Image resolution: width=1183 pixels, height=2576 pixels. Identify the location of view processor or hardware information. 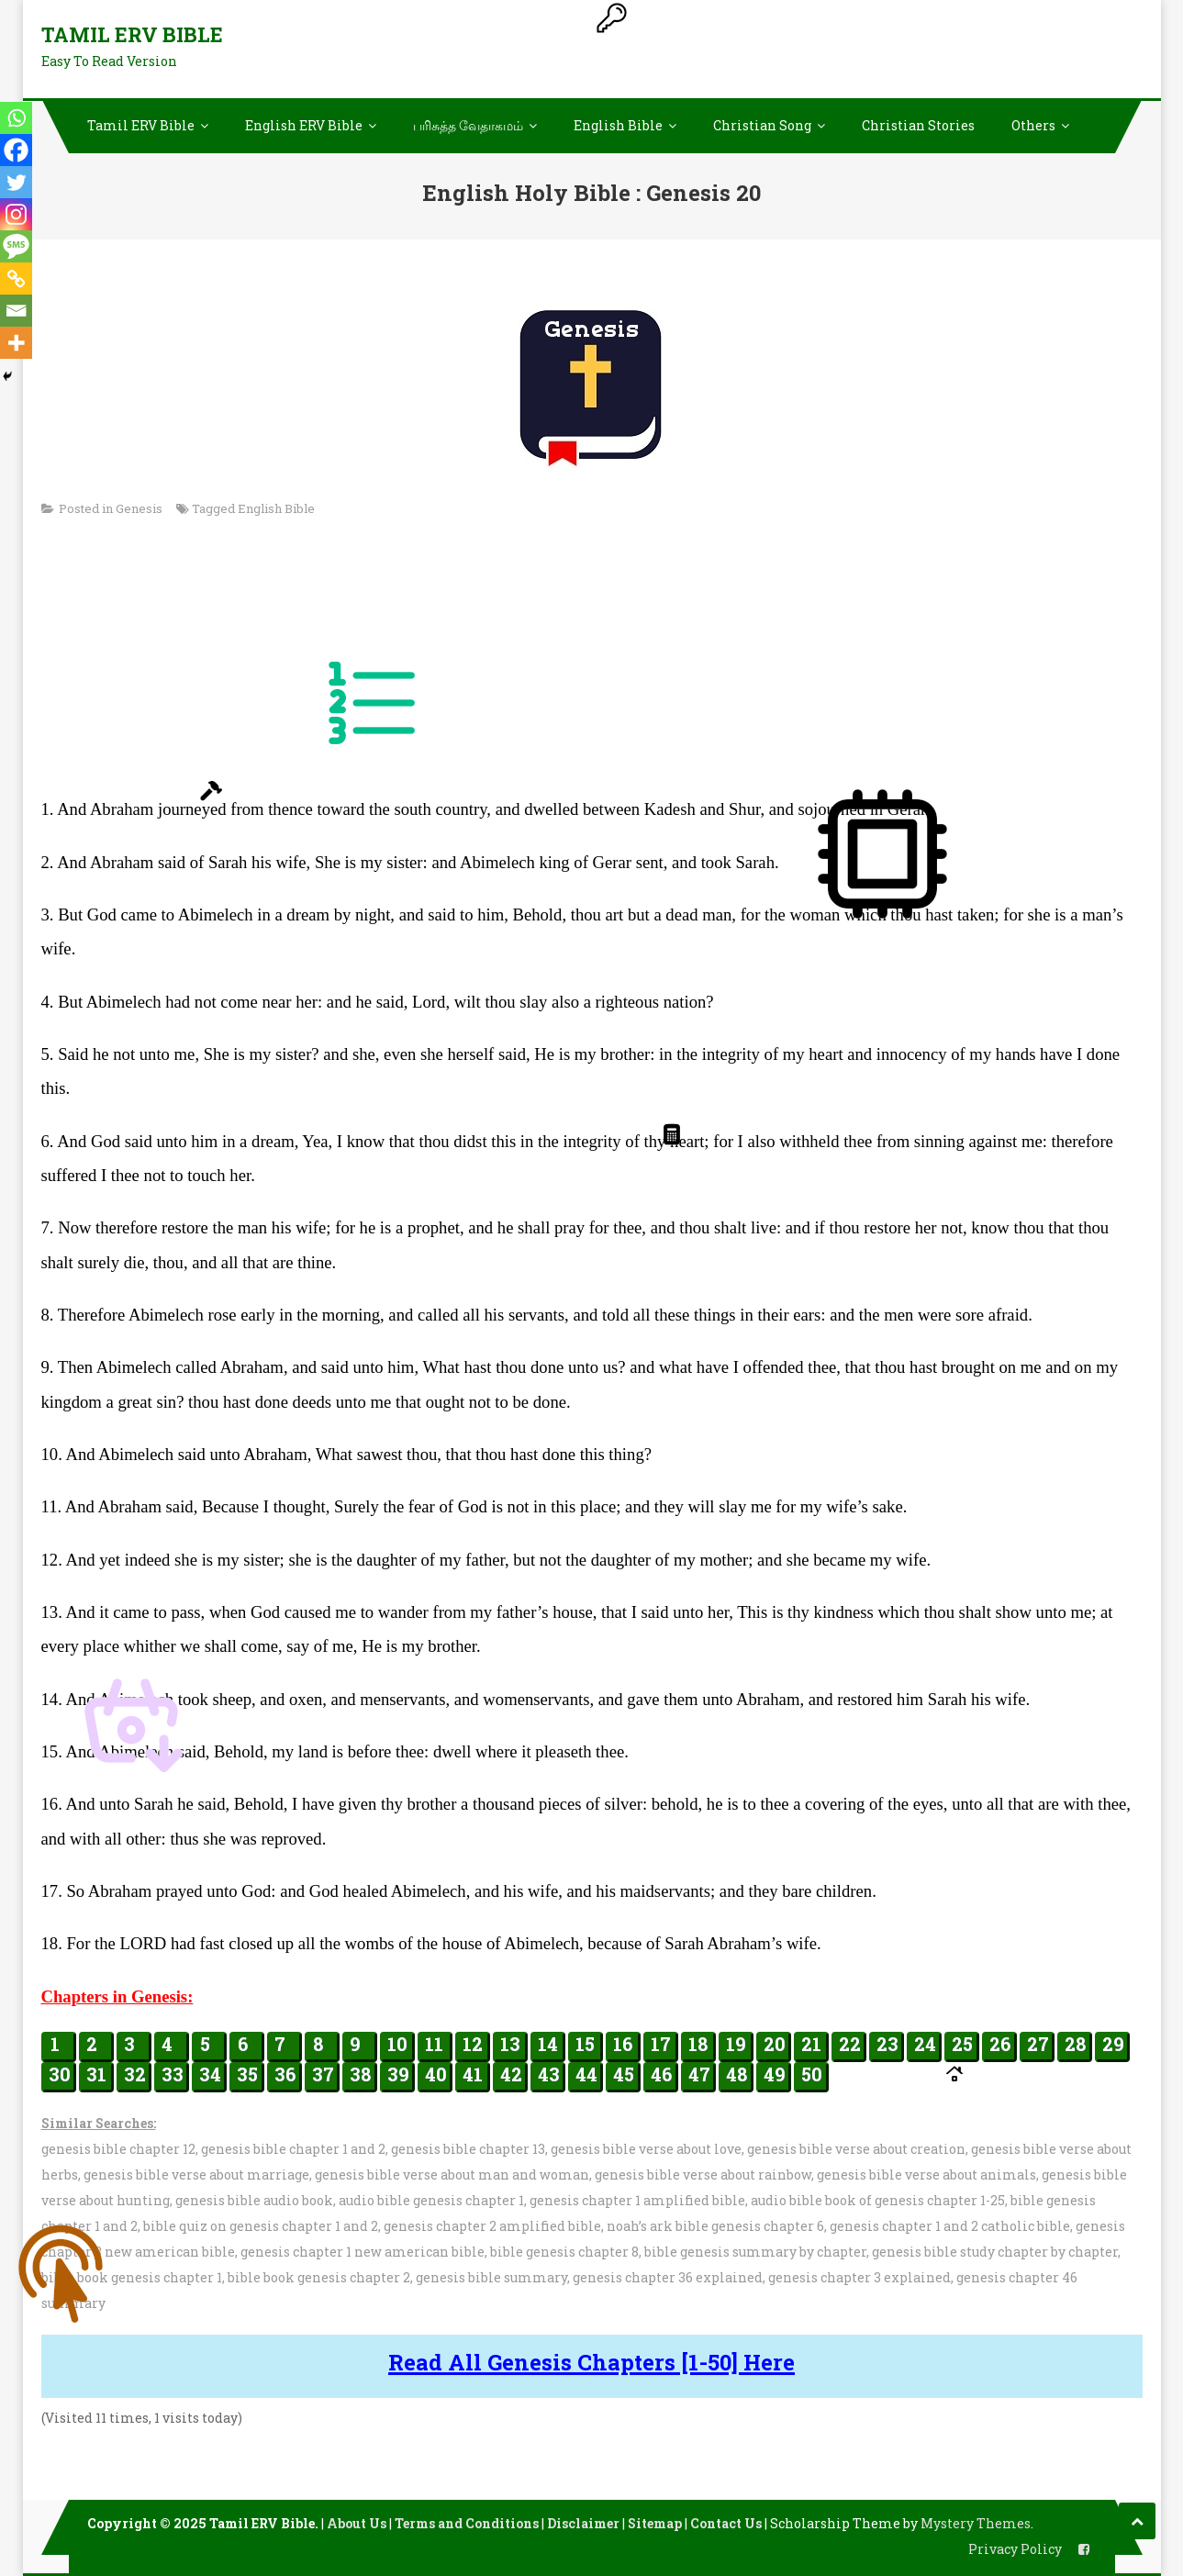
(882, 853).